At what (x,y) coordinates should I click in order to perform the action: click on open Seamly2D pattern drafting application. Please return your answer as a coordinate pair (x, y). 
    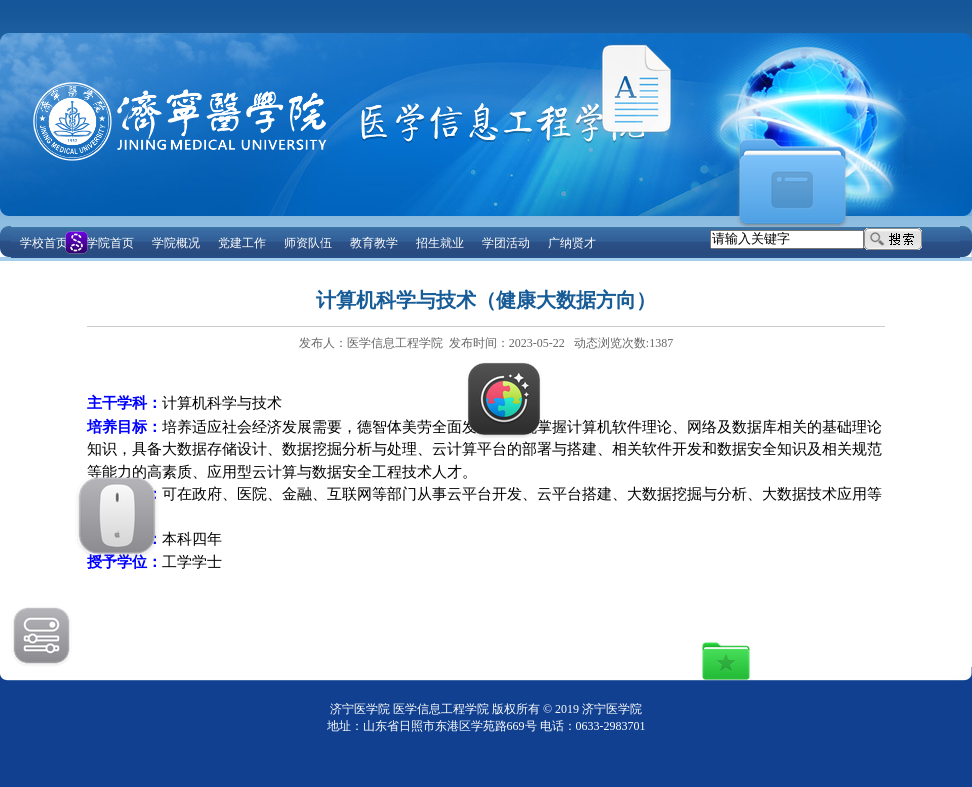
    Looking at the image, I should click on (76, 242).